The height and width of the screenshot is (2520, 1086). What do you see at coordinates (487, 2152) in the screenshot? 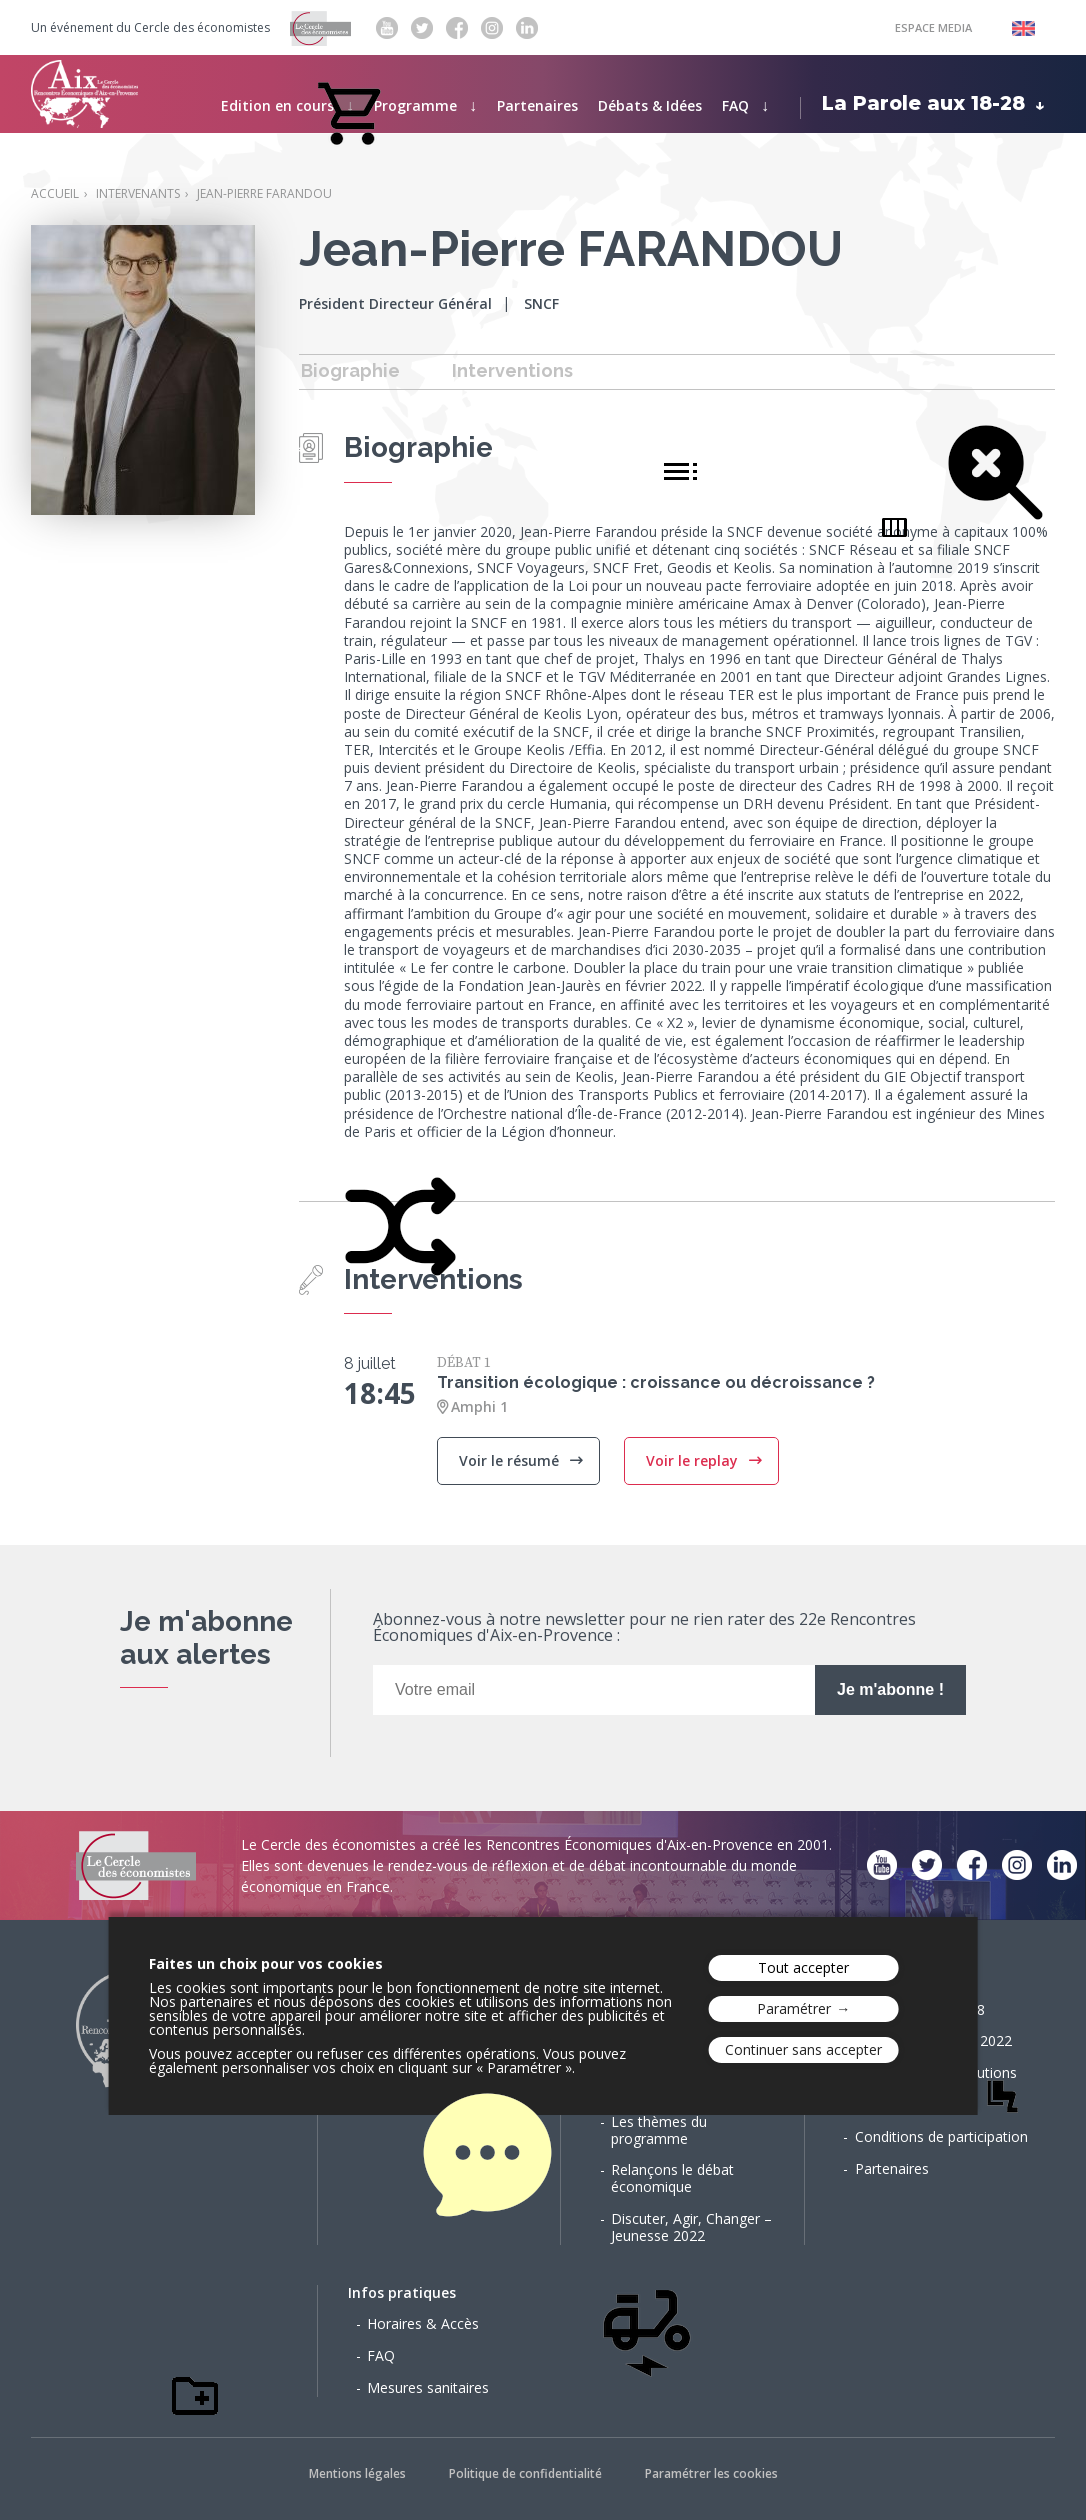
I see `open messaging or chat` at bounding box center [487, 2152].